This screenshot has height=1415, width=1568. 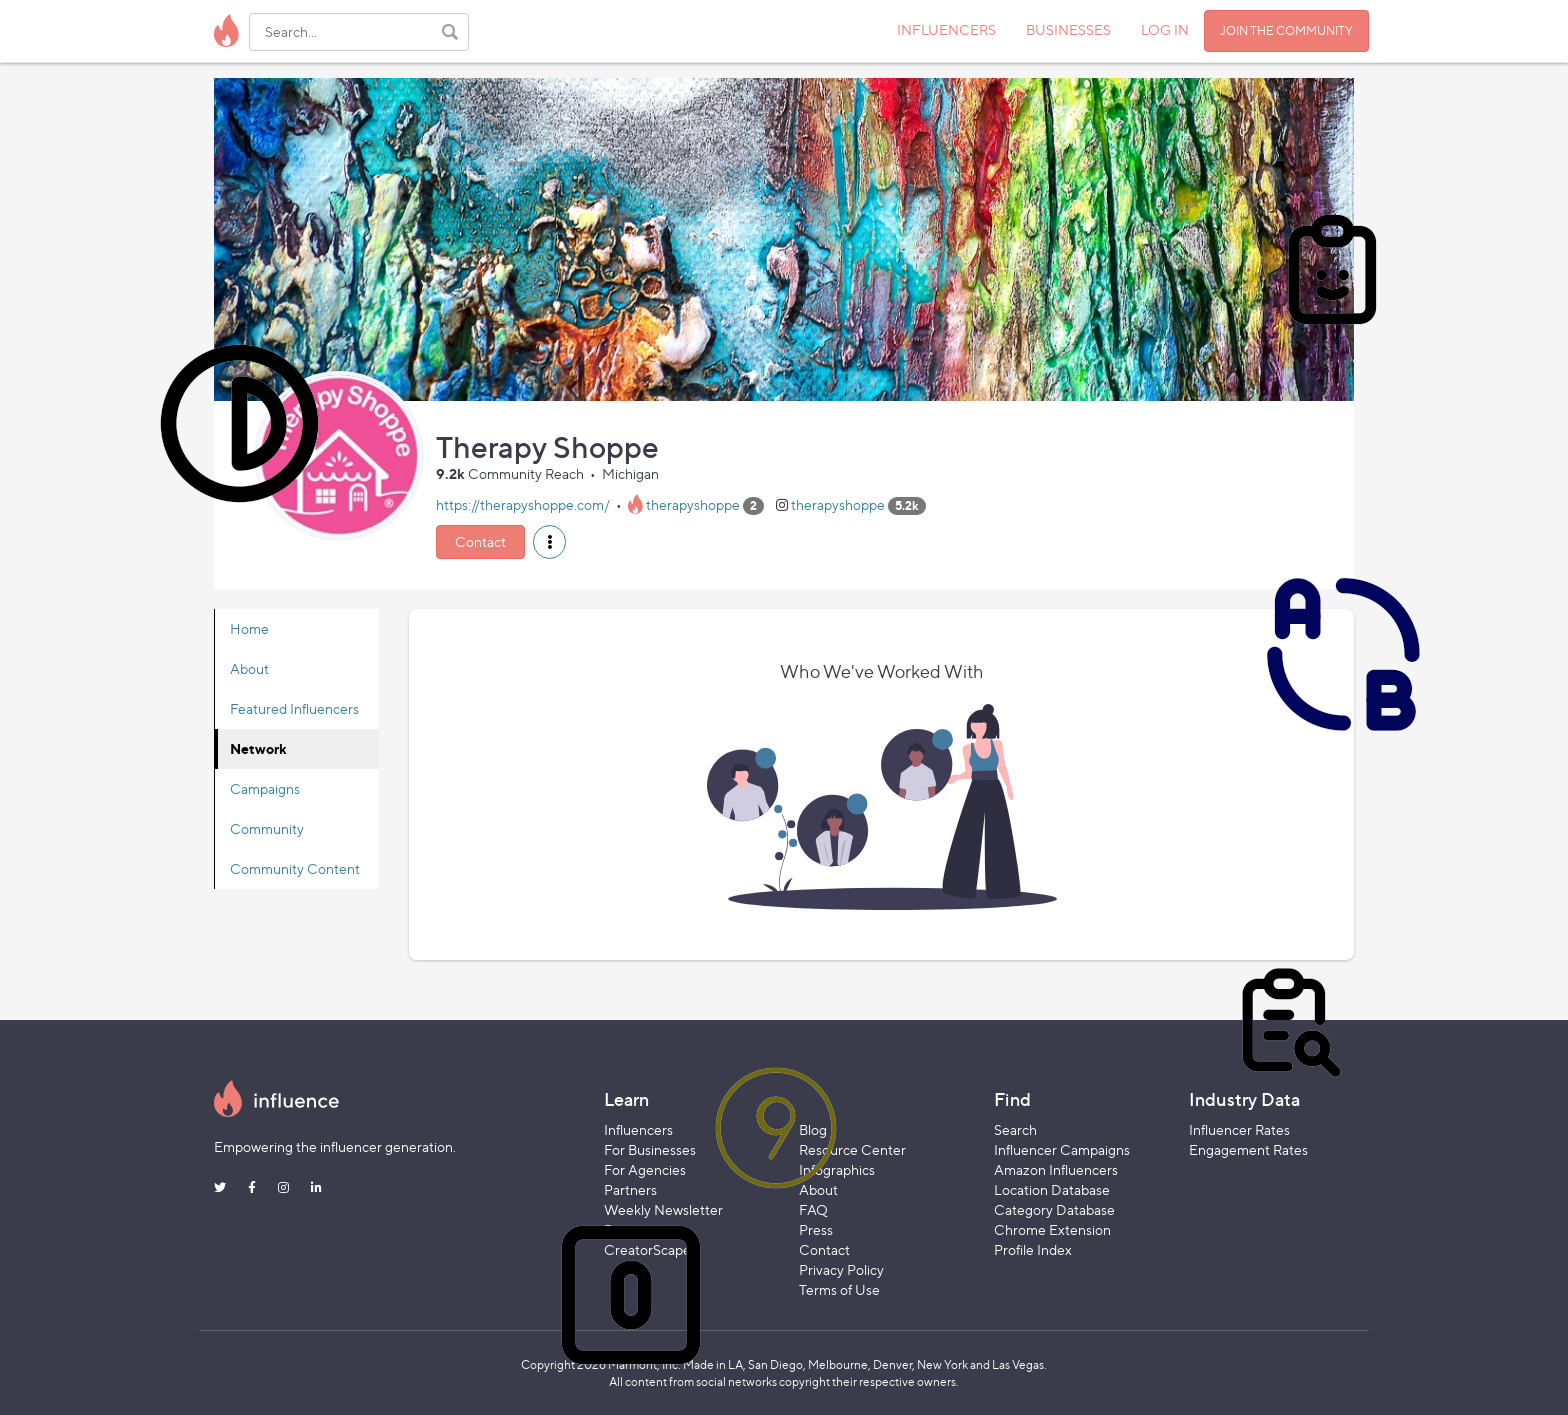 What do you see at coordinates (239, 423) in the screenshot?
I see `adjust display contrast settings` at bounding box center [239, 423].